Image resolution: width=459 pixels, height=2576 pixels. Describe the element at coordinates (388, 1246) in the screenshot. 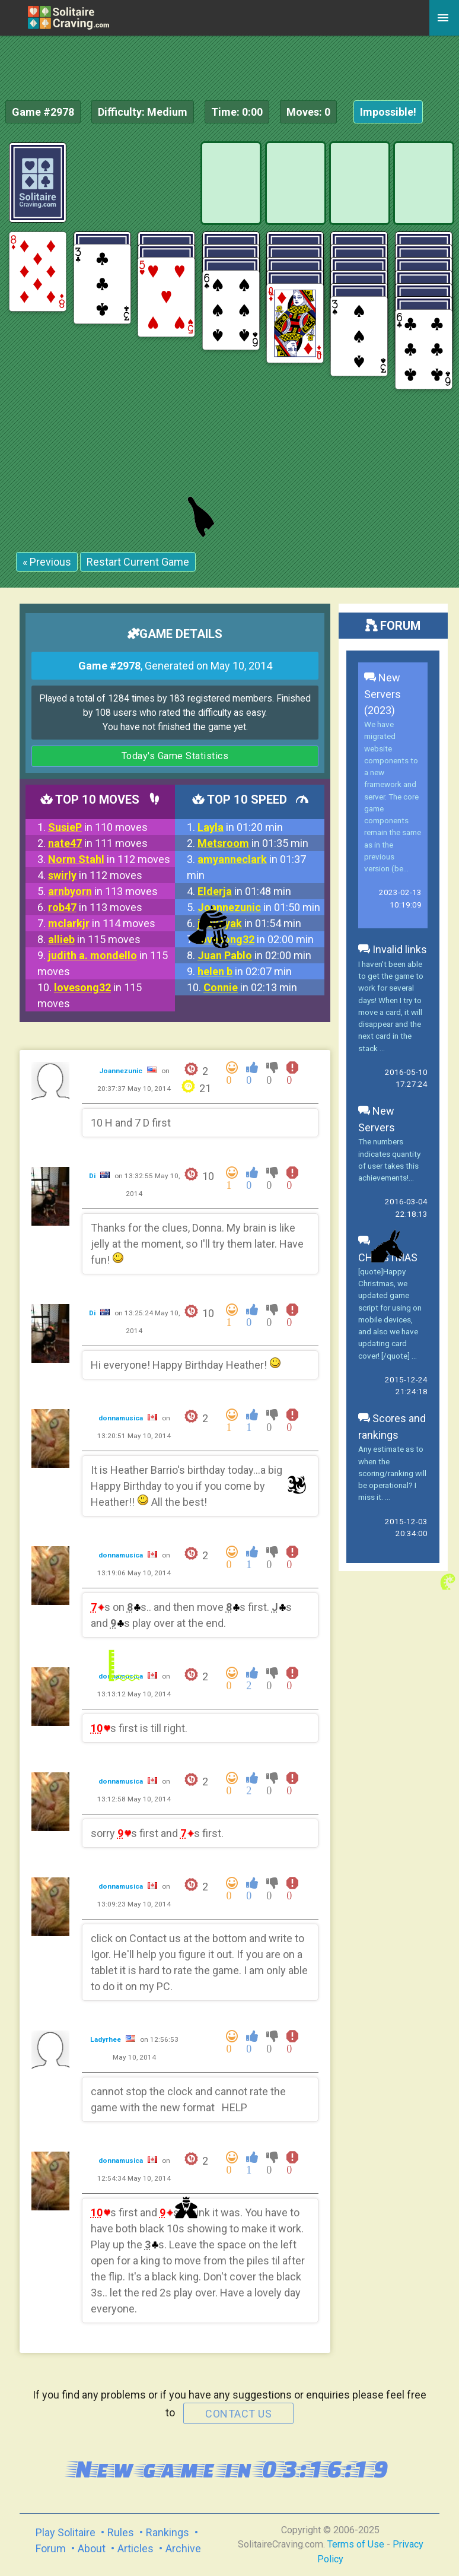

I see `represents a donkey character or unit in a game` at that location.